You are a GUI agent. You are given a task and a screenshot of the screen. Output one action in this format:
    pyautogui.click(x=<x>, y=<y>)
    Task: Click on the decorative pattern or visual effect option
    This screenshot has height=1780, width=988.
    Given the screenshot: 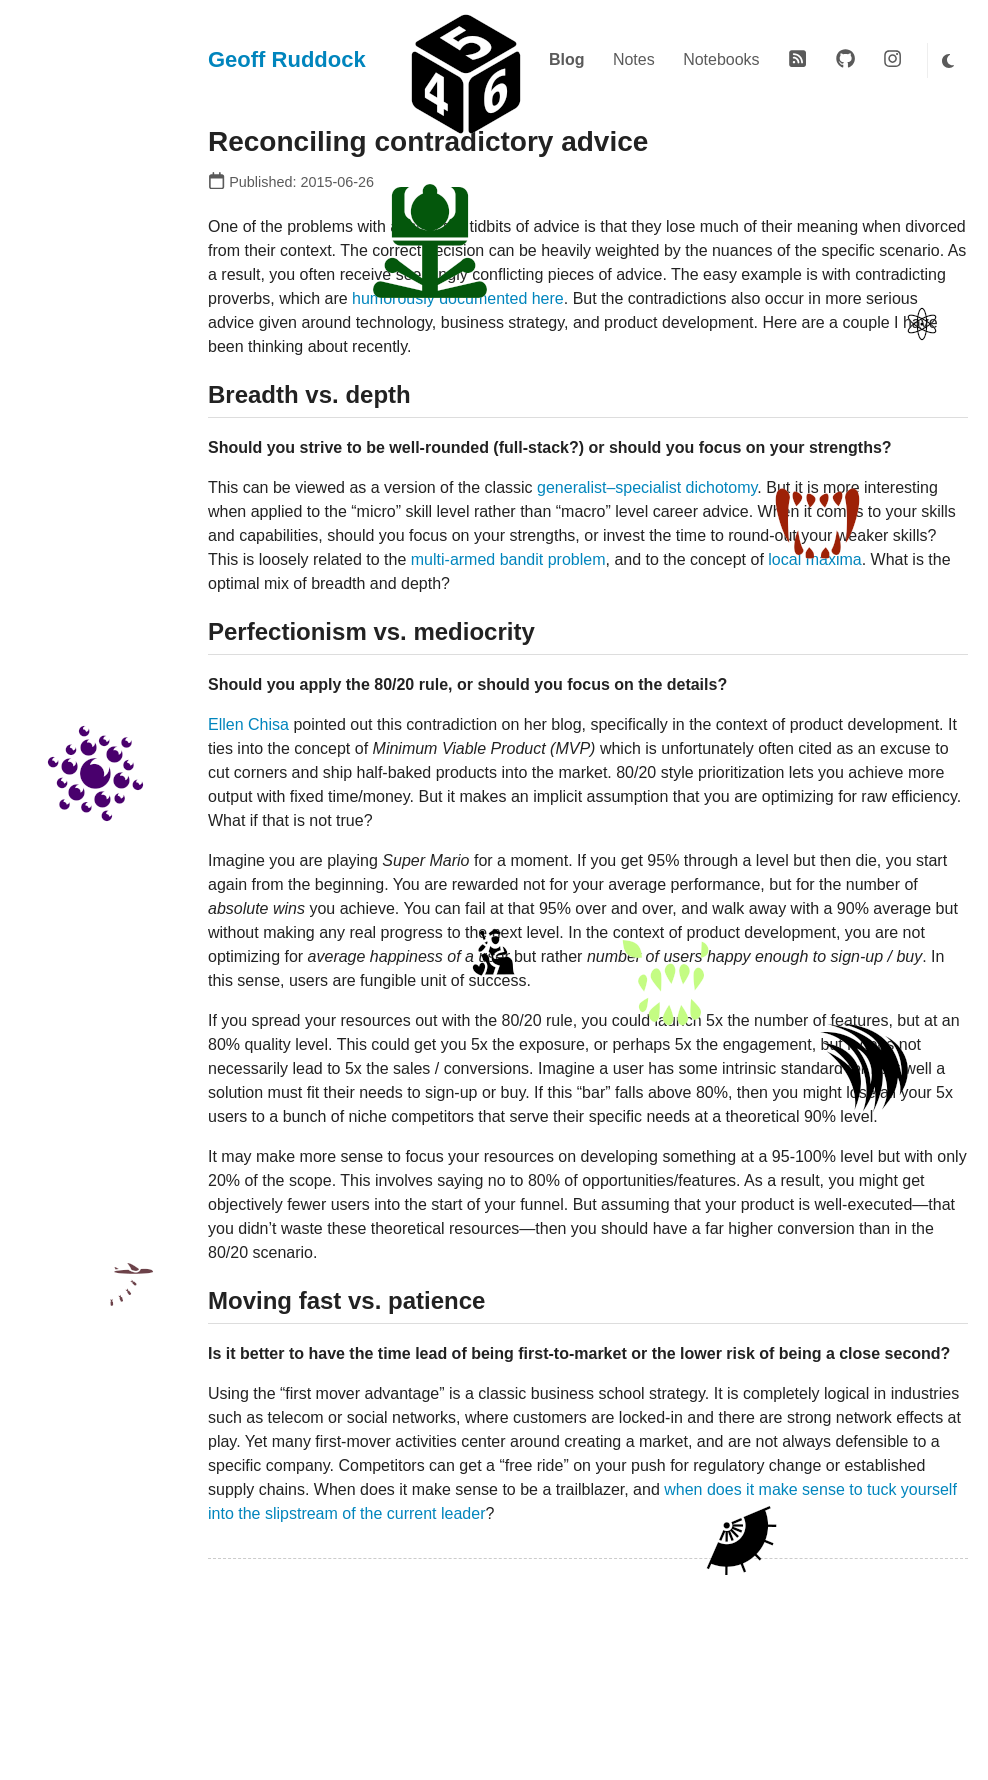 What is the action you would take?
    pyautogui.click(x=95, y=773)
    